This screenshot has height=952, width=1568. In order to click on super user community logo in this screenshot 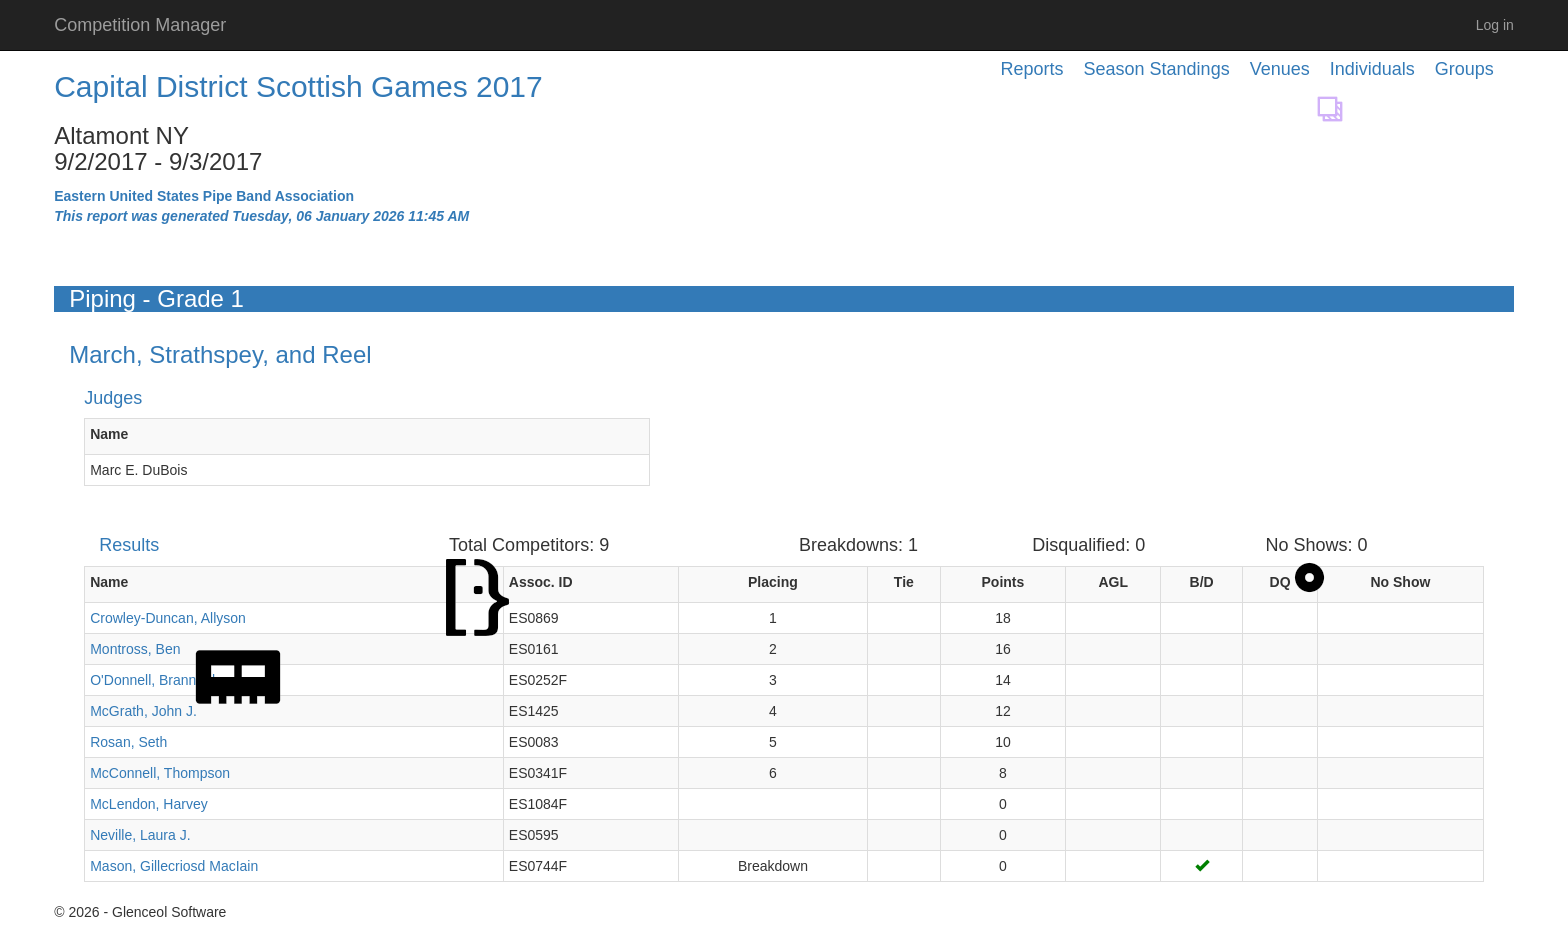, I will do `click(477, 597)`.